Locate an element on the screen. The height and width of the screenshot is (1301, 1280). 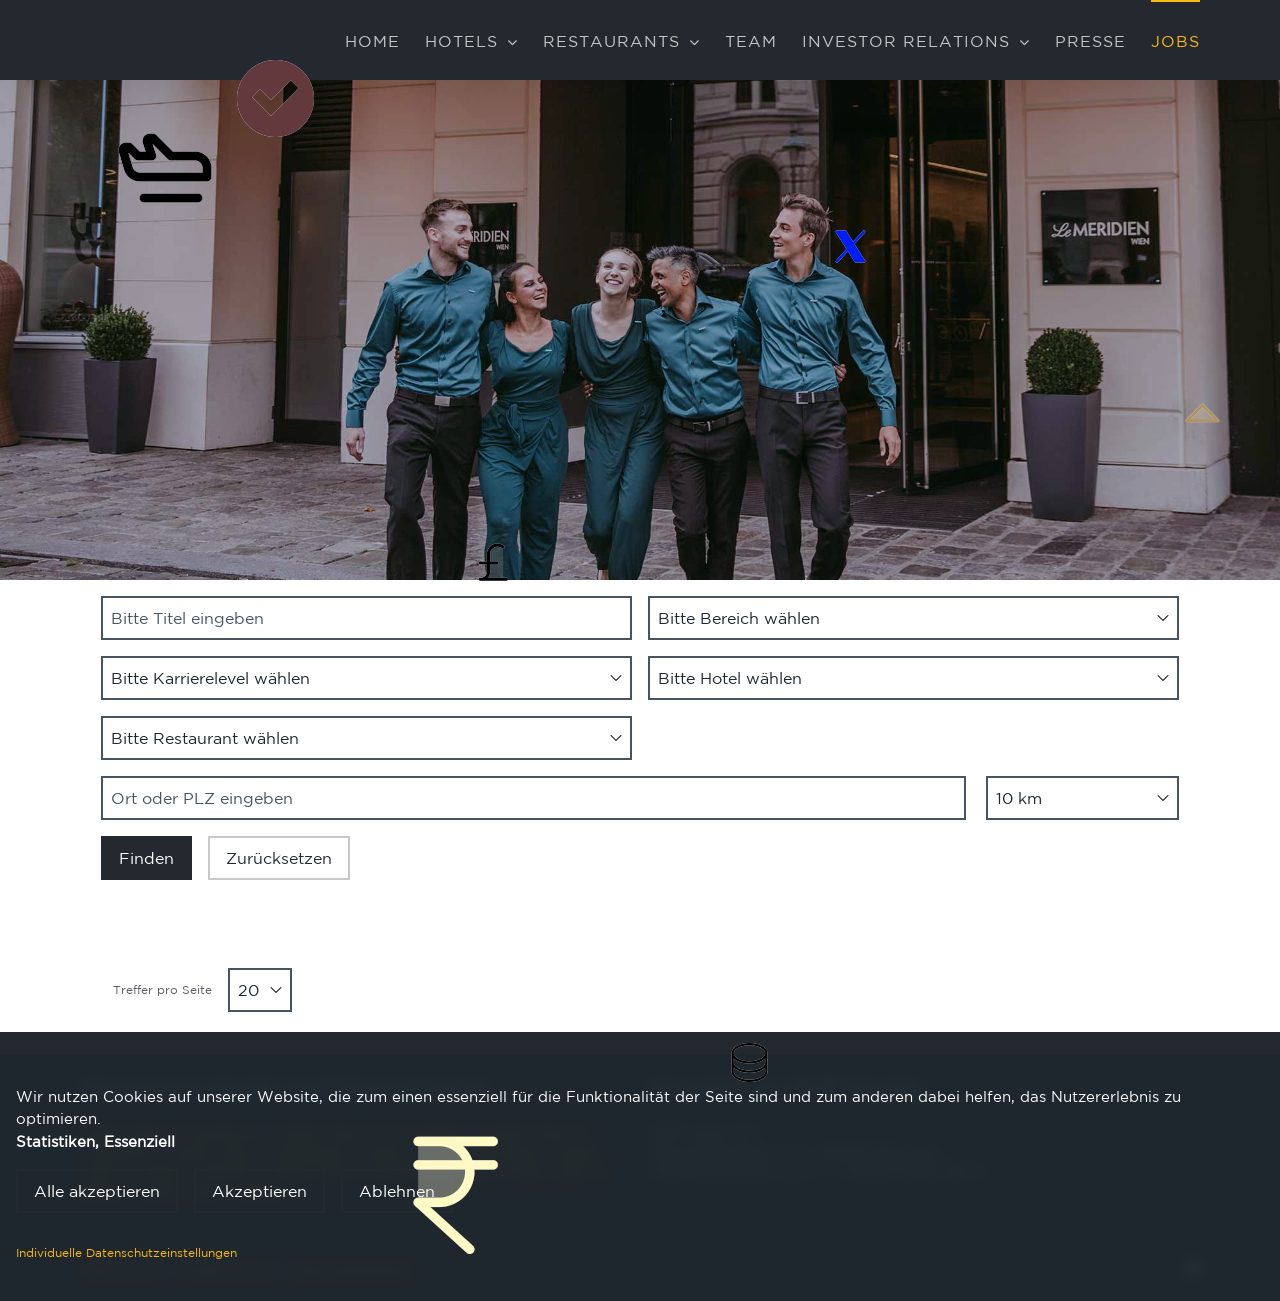
view prices in british pounds is located at coordinates (495, 563).